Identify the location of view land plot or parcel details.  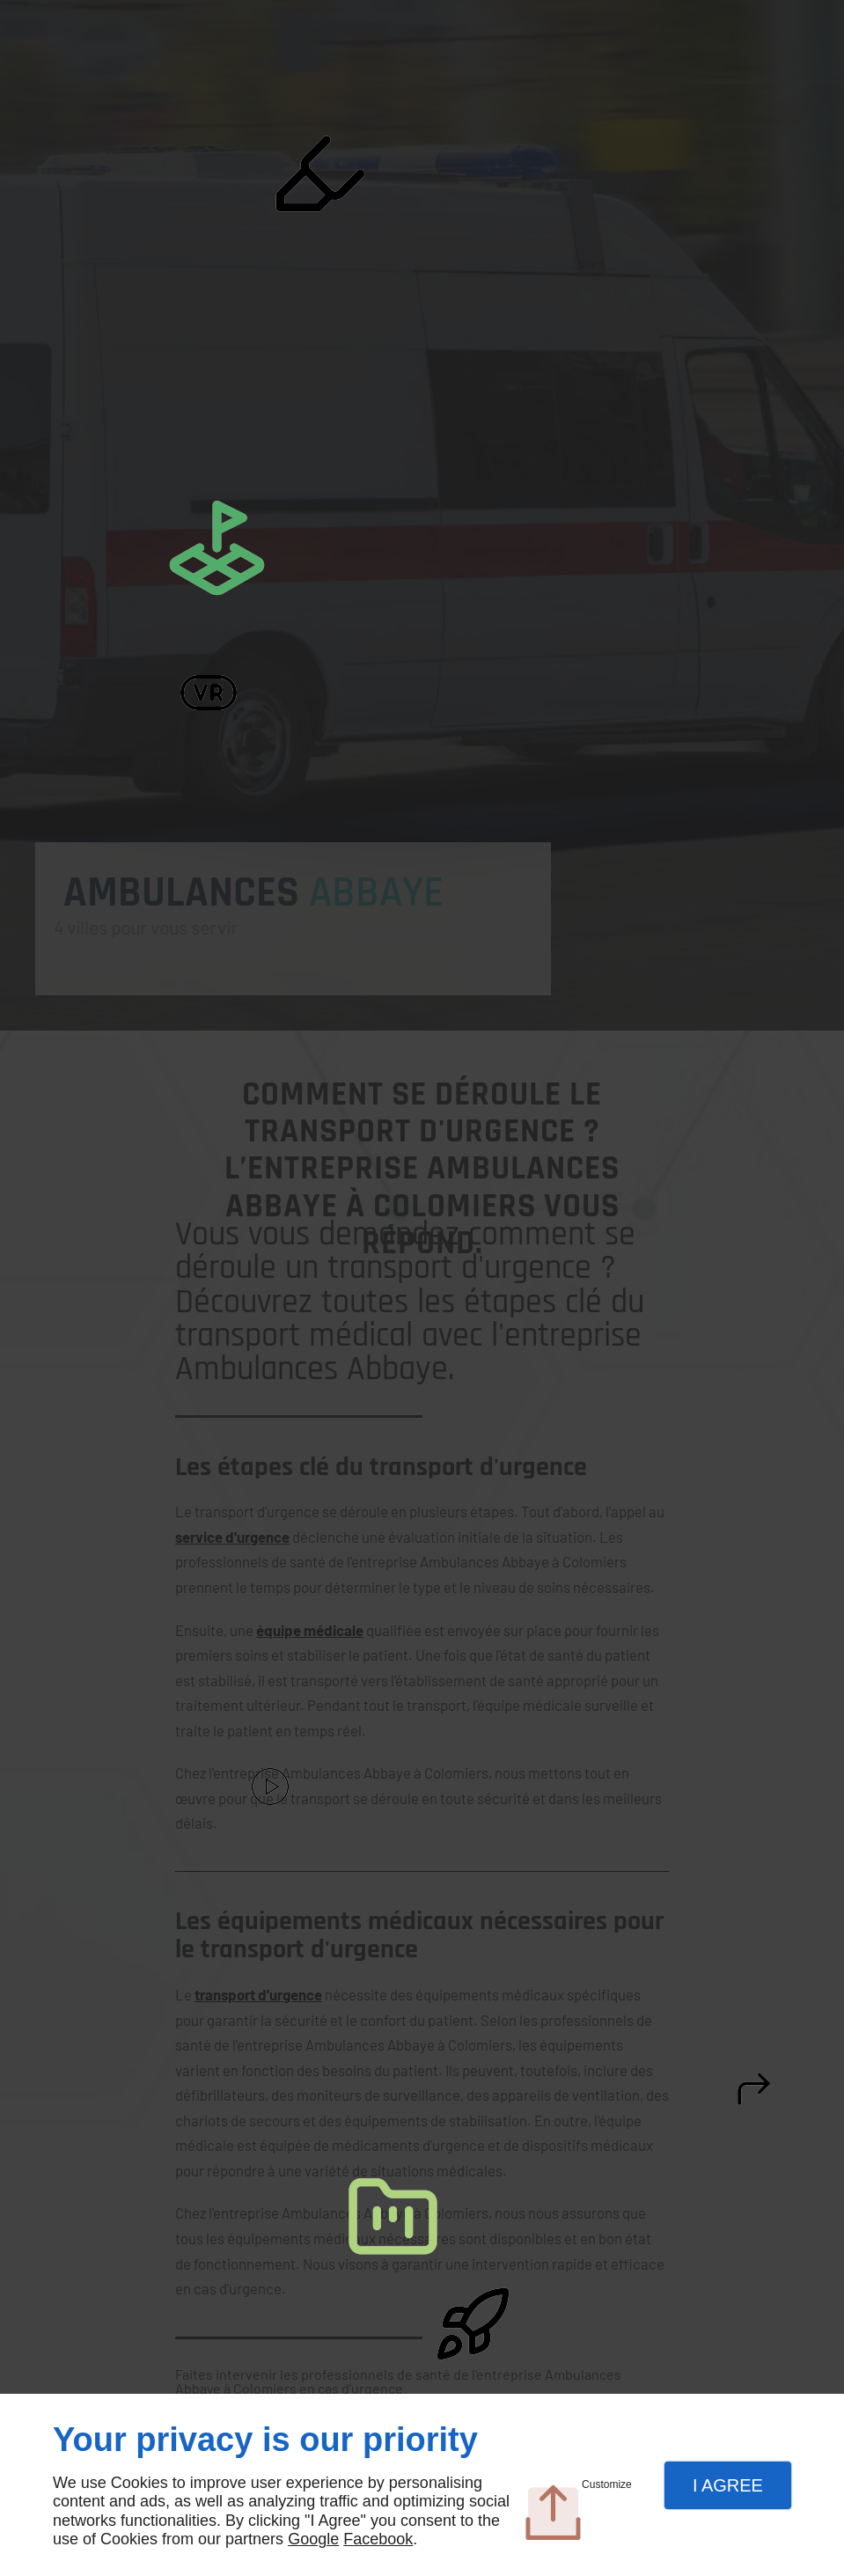
(217, 547).